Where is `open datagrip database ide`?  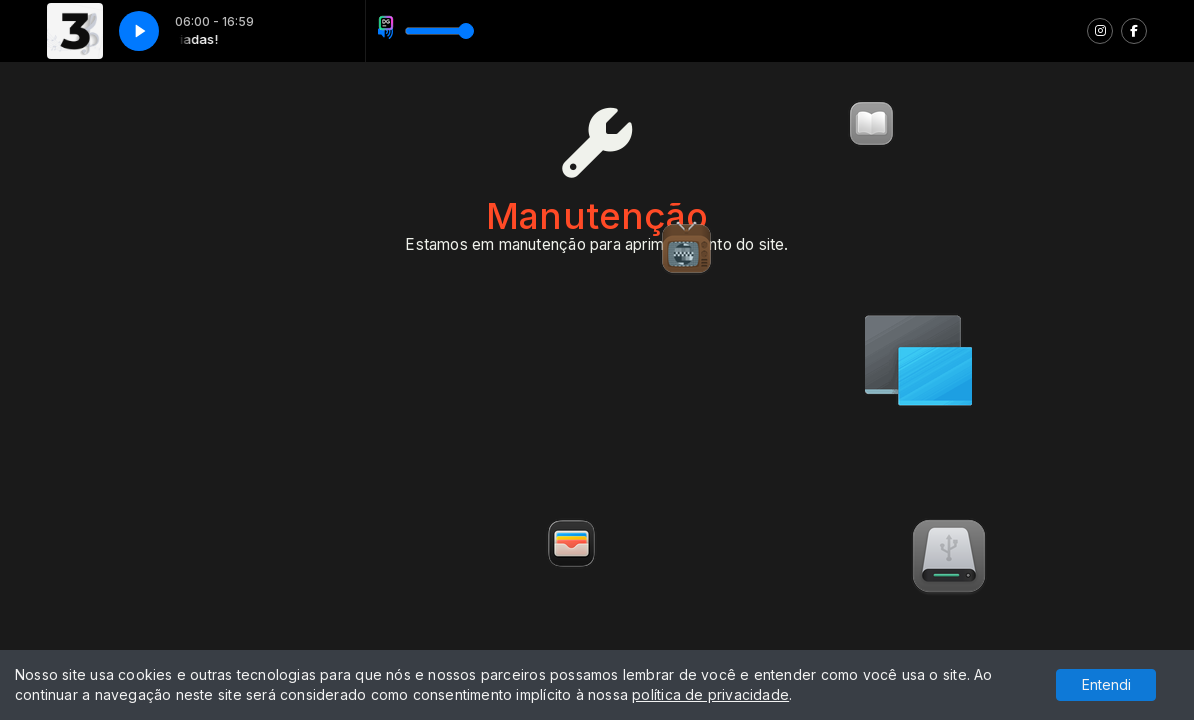
open datagrip database ide is located at coordinates (386, 23).